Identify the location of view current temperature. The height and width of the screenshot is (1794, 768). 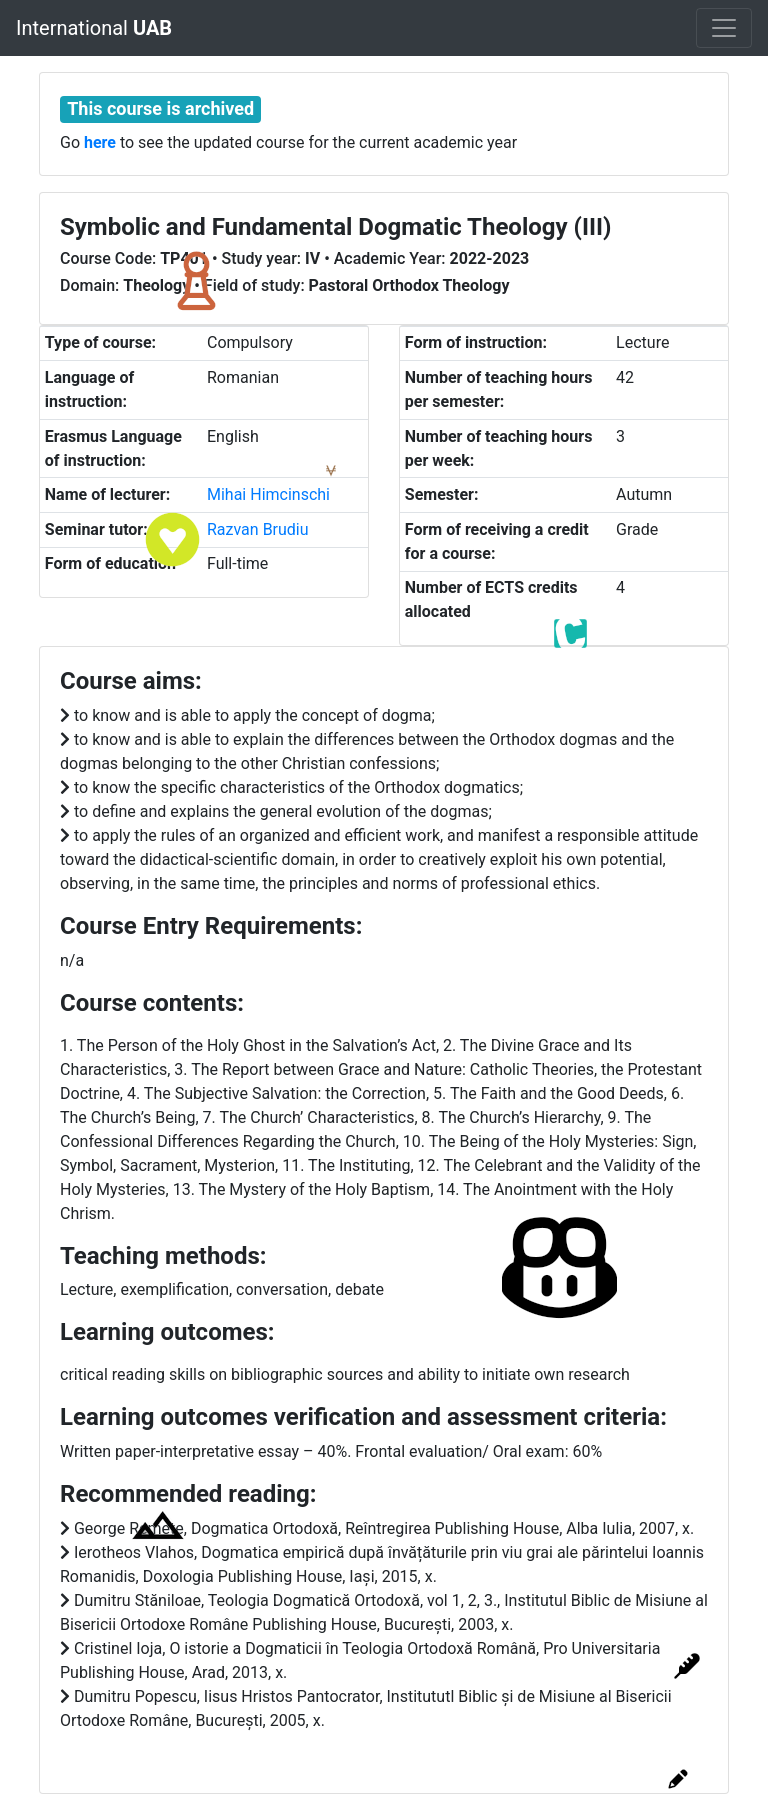
(687, 1666).